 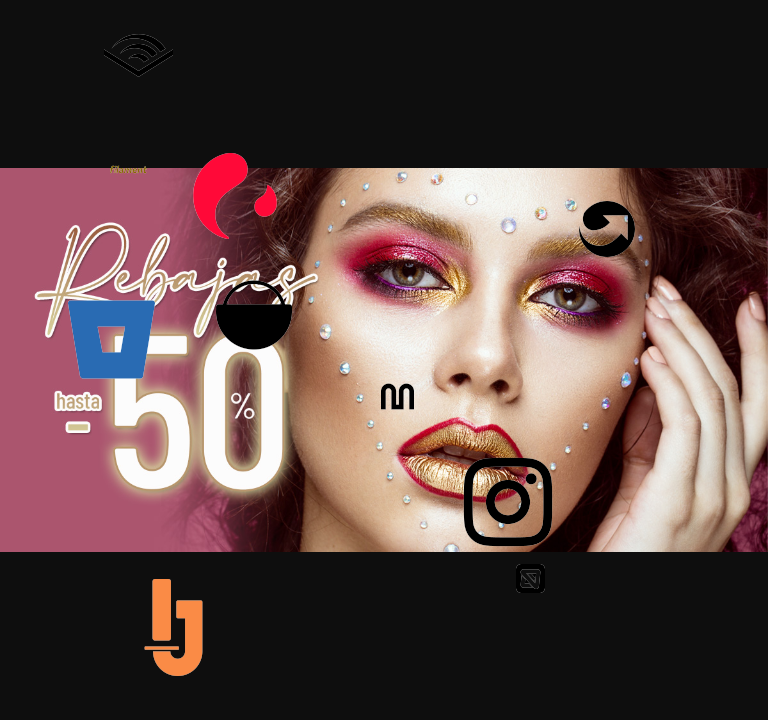 I want to click on open ImageJ image processing application, so click(x=173, y=627).